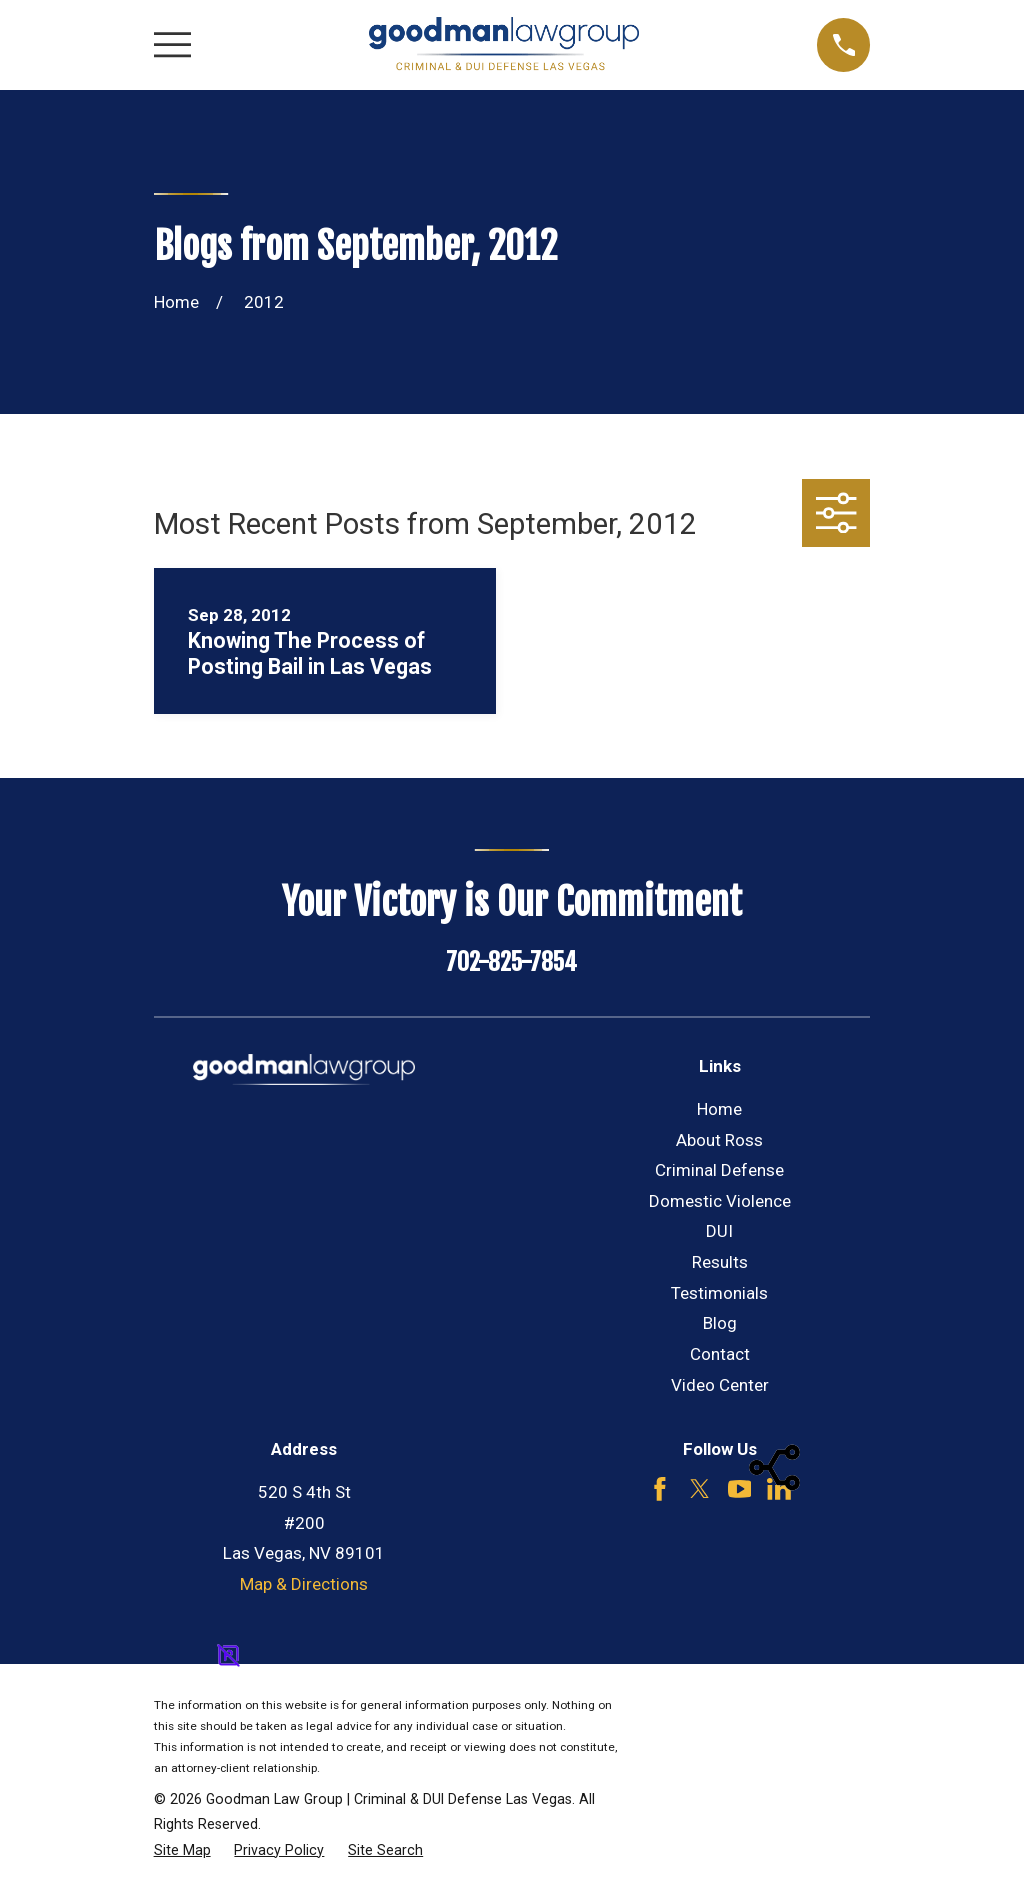 The width and height of the screenshot is (1024, 1894). Describe the element at coordinates (774, 1467) in the screenshot. I see `view your stackshare profile` at that location.